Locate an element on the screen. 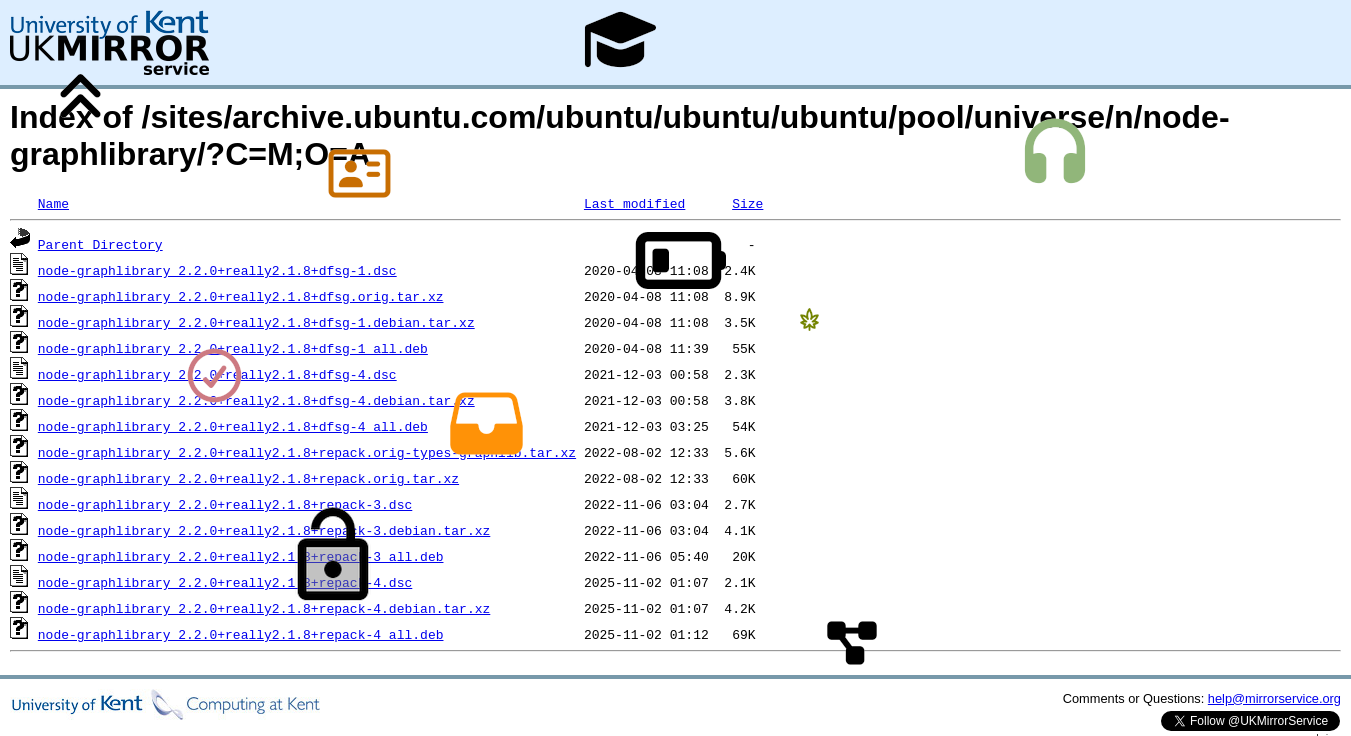  indicates low battery level is located at coordinates (678, 260).